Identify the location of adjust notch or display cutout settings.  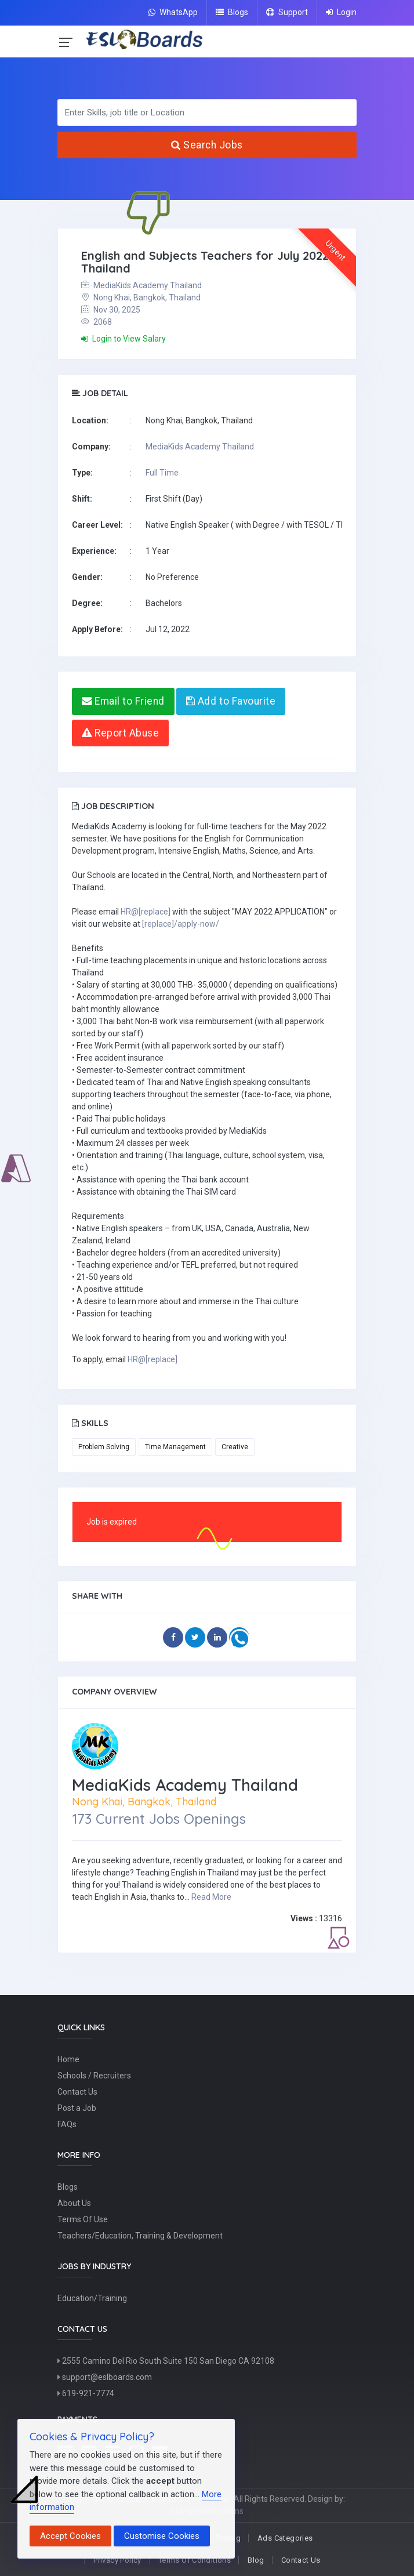
(26, 2491).